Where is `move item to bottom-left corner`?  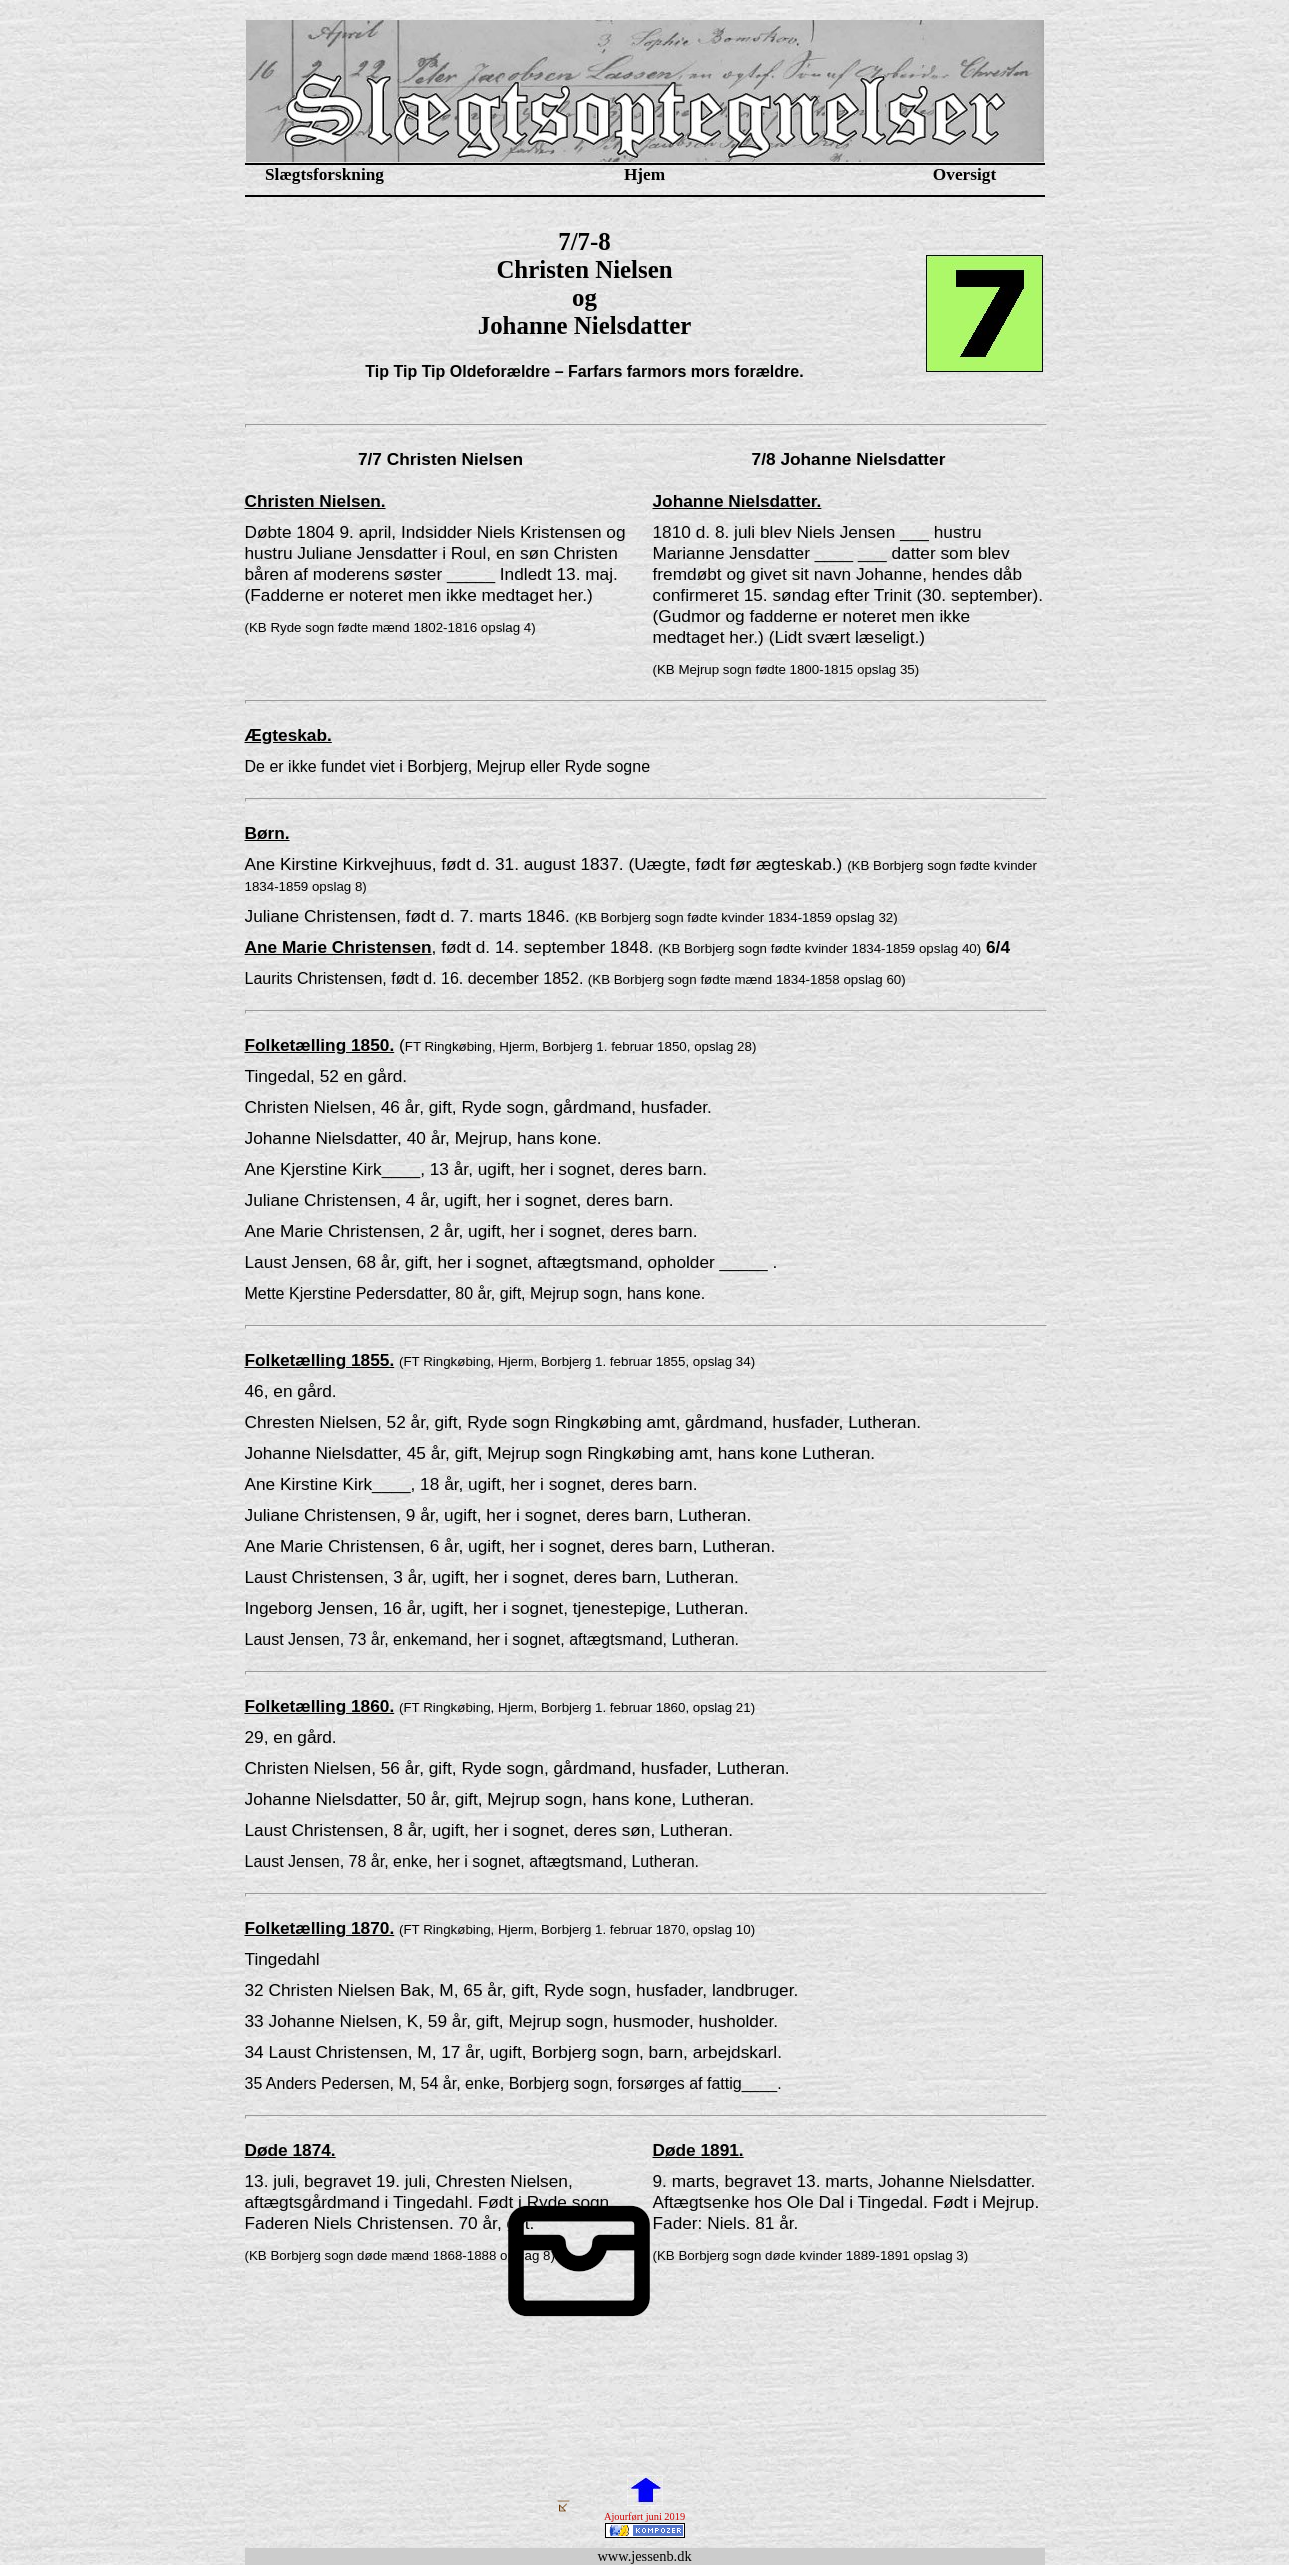
move item to bottom-left corner is located at coordinates (563, 2506).